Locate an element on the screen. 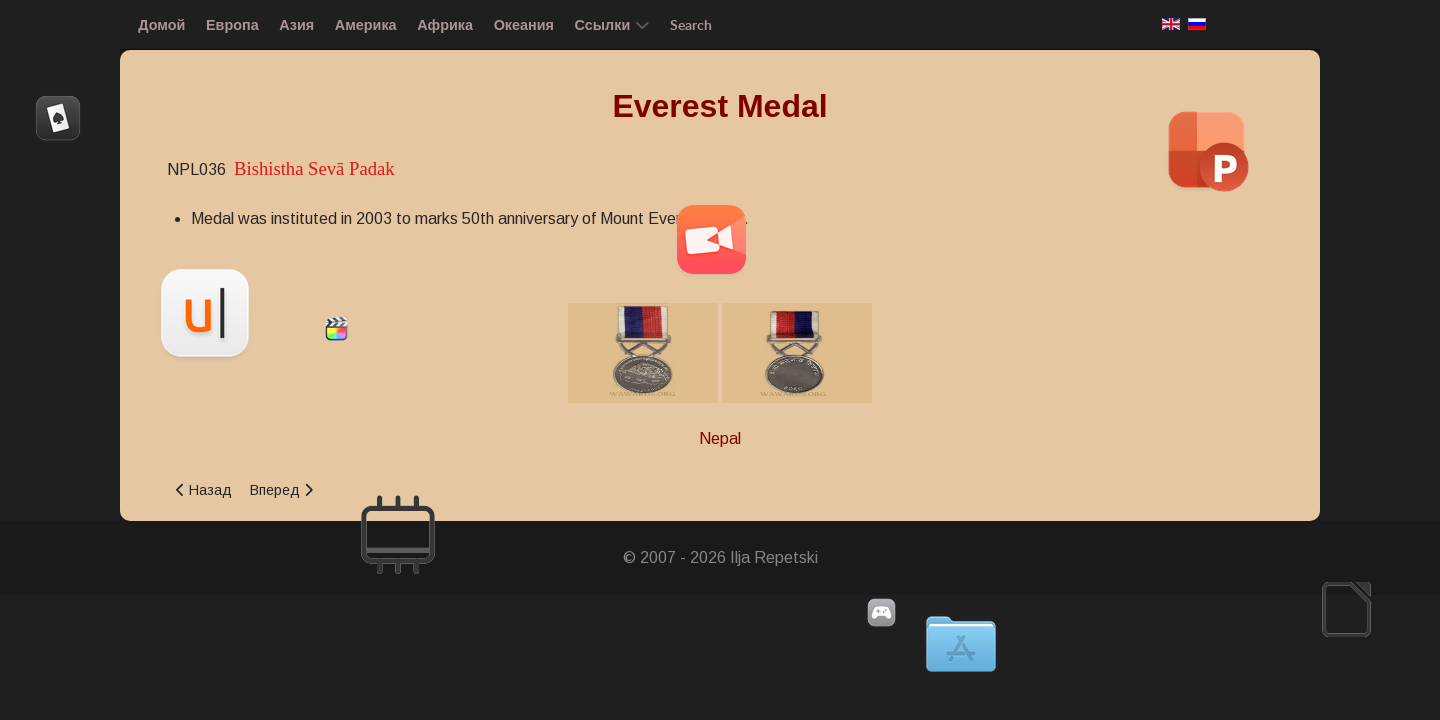  open games folder or category is located at coordinates (881, 612).